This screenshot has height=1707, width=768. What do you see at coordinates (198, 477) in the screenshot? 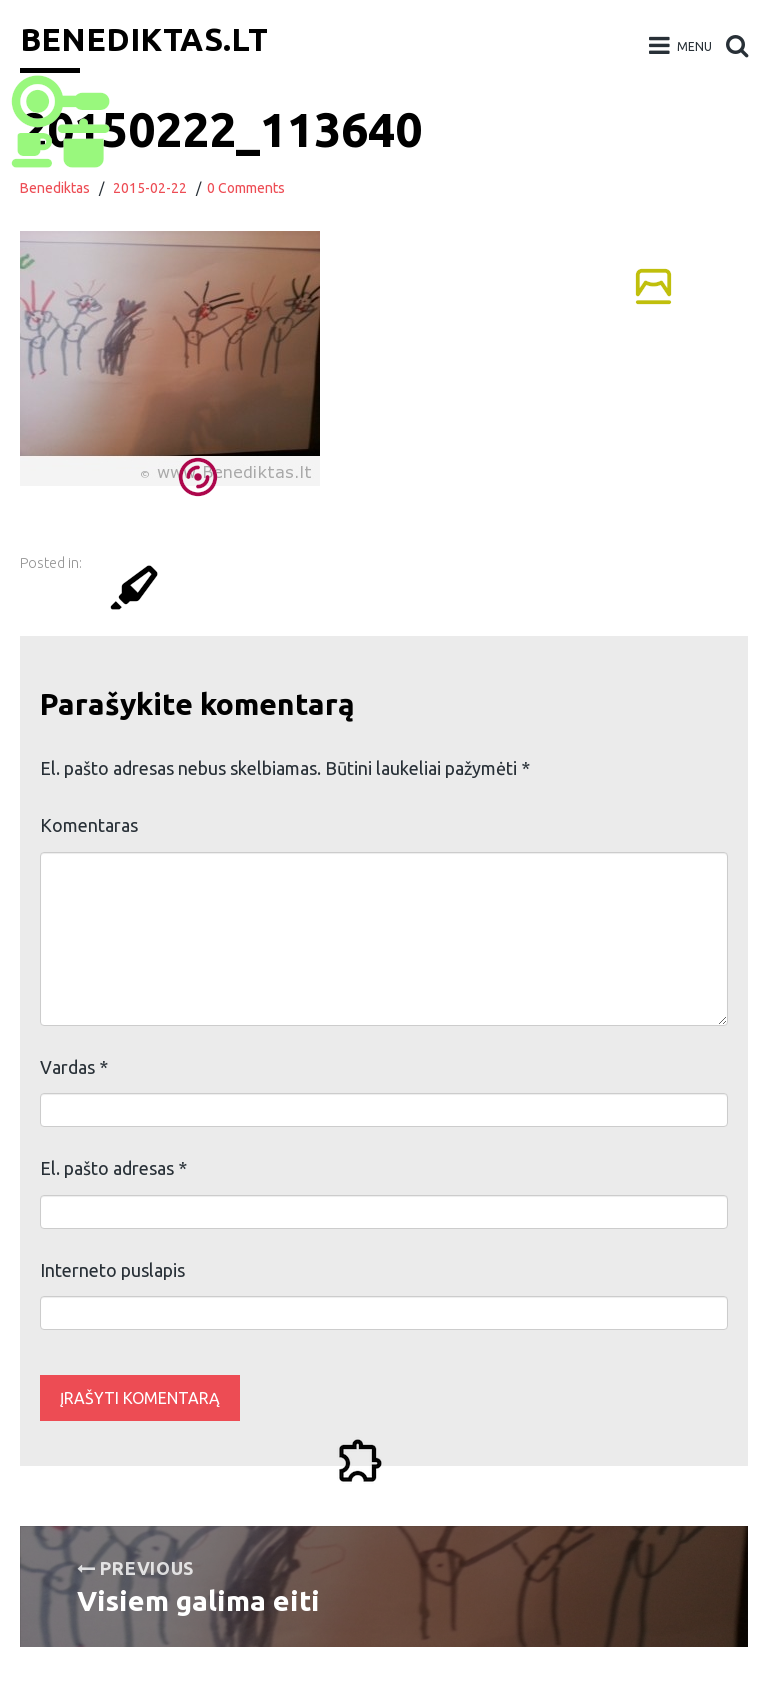
I see `play or access music library` at bounding box center [198, 477].